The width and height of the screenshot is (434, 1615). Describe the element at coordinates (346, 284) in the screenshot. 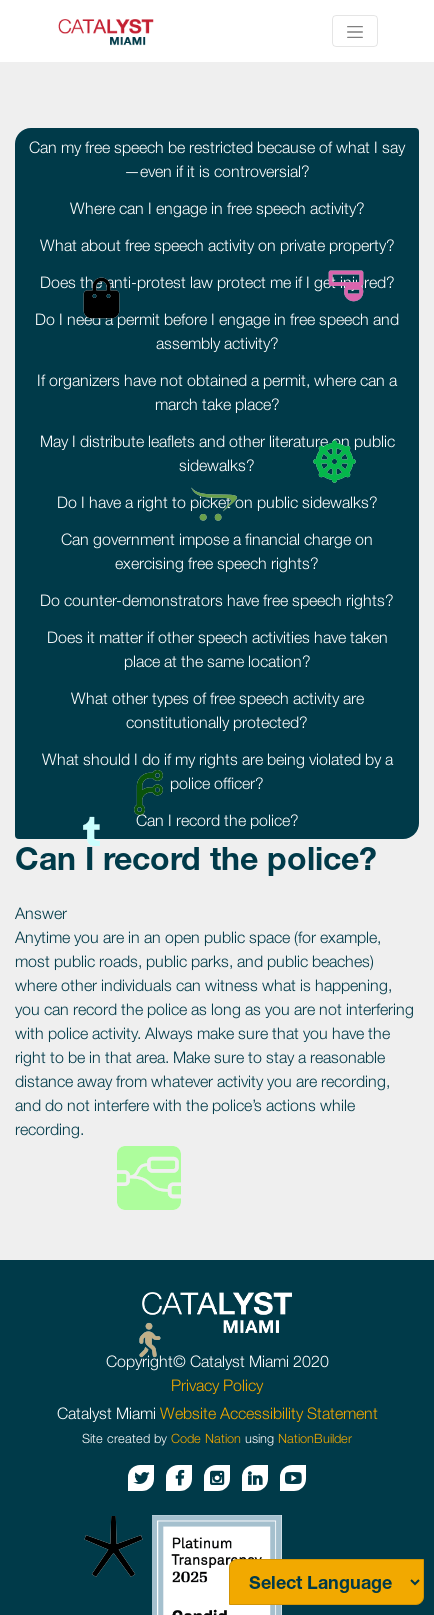

I see `delete a row from a table or spreadsheet` at that location.